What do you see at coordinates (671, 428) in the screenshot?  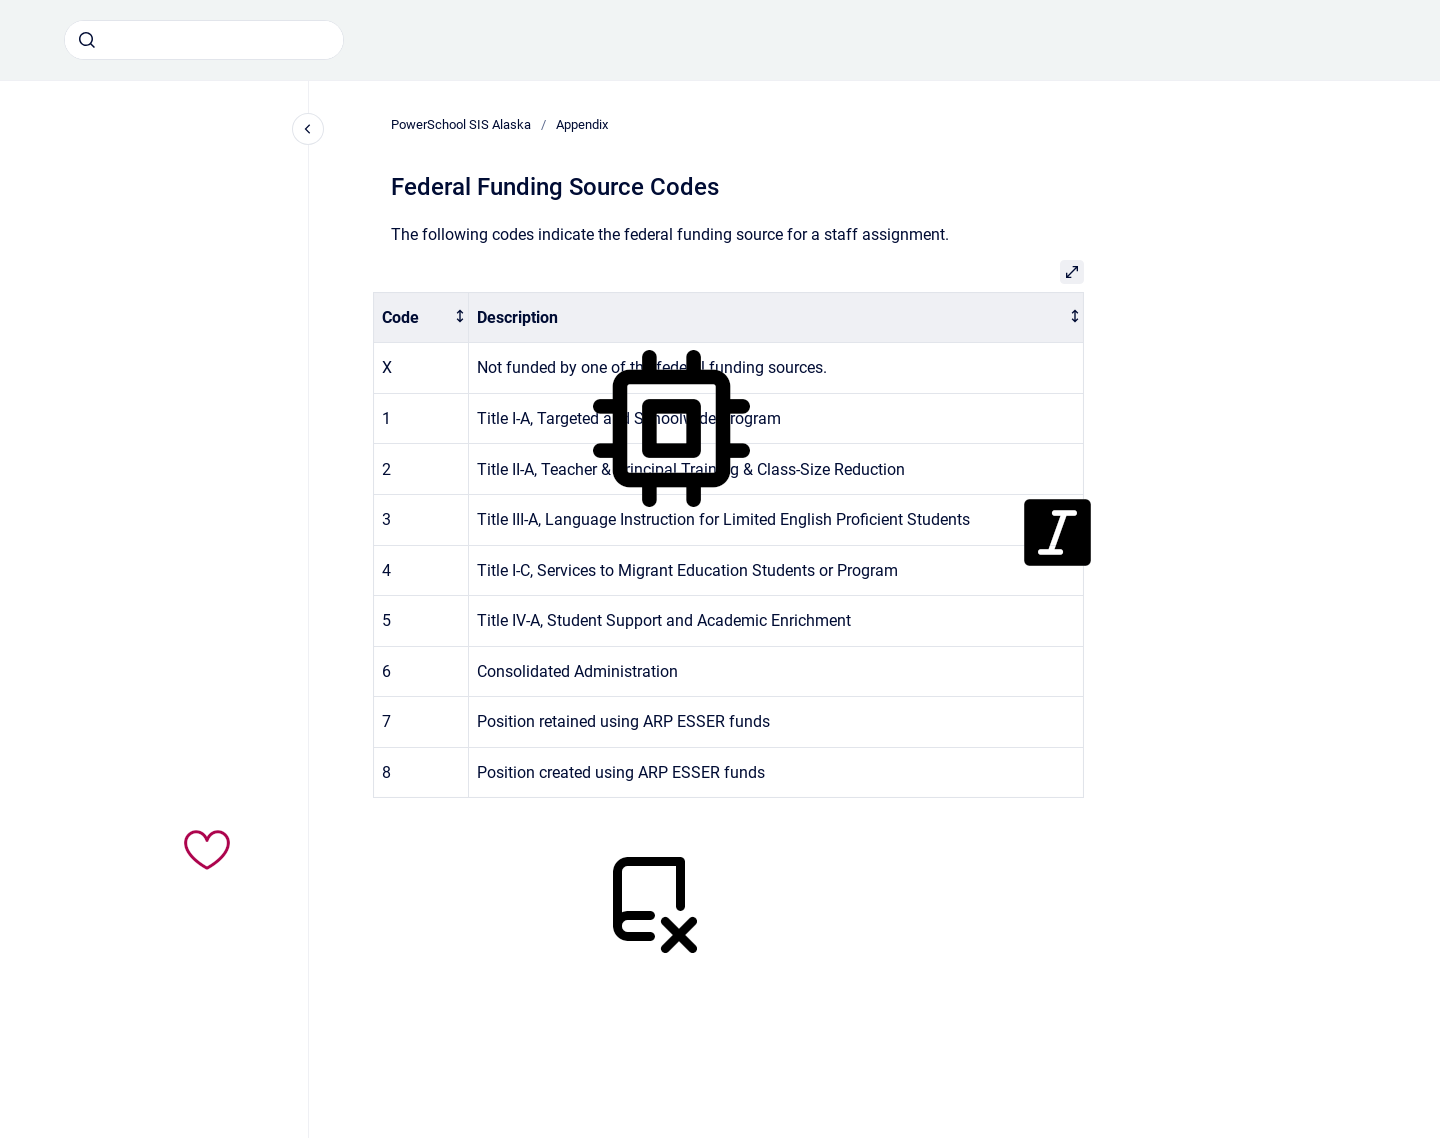 I see `view system or hardware information` at bounding box center [671, 428].